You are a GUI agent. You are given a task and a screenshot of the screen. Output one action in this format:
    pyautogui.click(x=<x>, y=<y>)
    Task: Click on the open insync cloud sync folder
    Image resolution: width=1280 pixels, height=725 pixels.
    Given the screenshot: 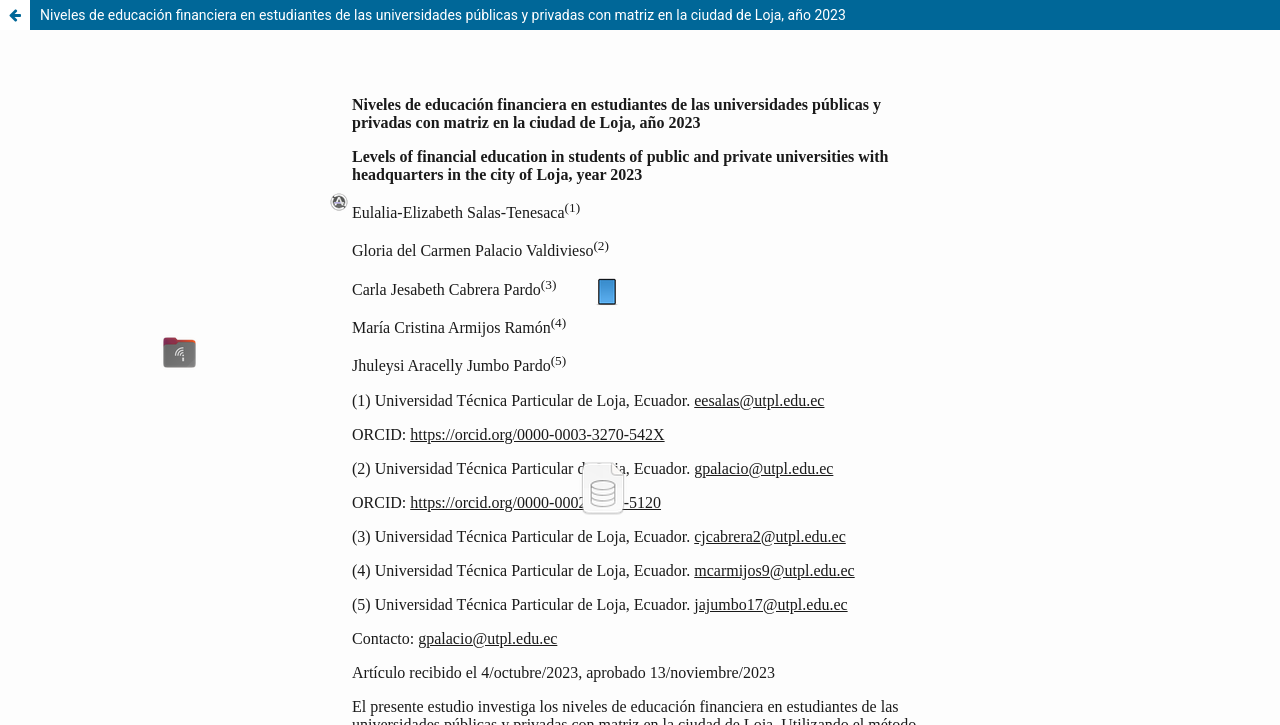 What is the action you would take?
    pyautogui.click(x=179, y=352)
    